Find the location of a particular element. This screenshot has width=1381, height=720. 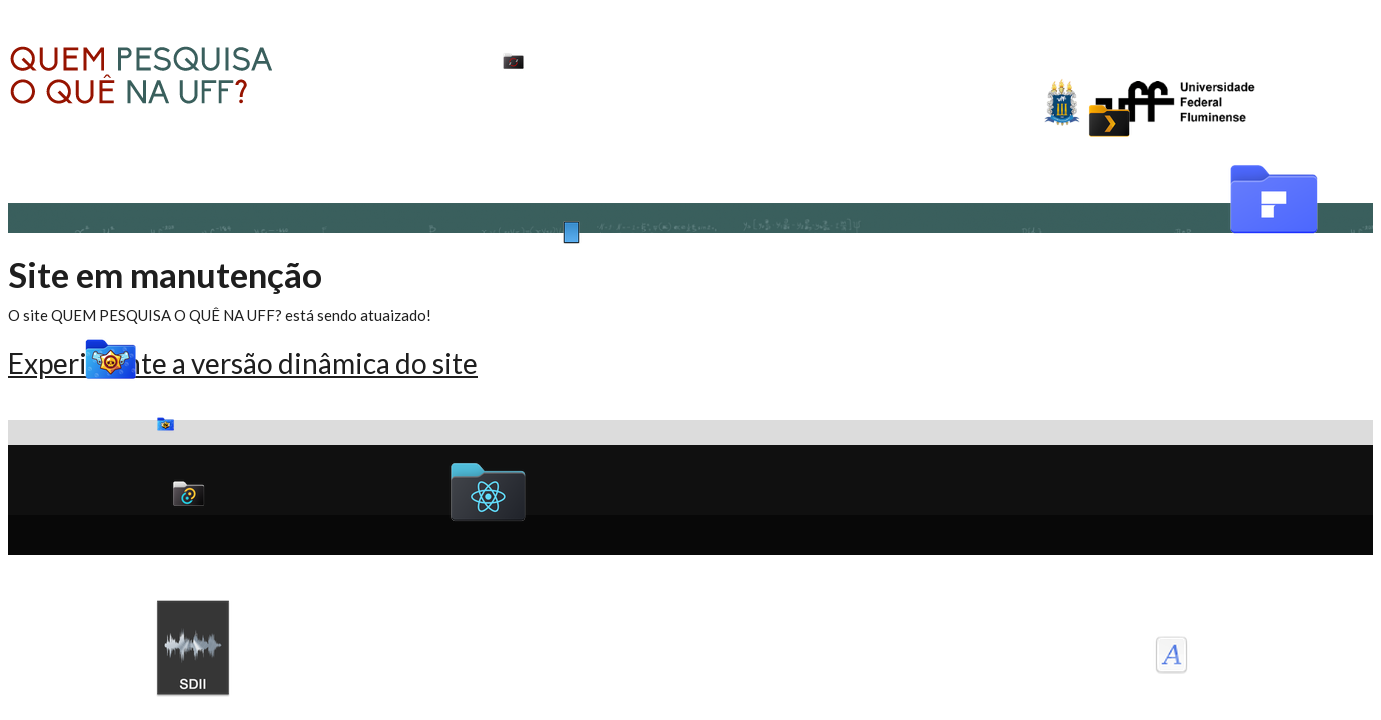

iPad Air M2 device icon is located at coordinates (571, 232).